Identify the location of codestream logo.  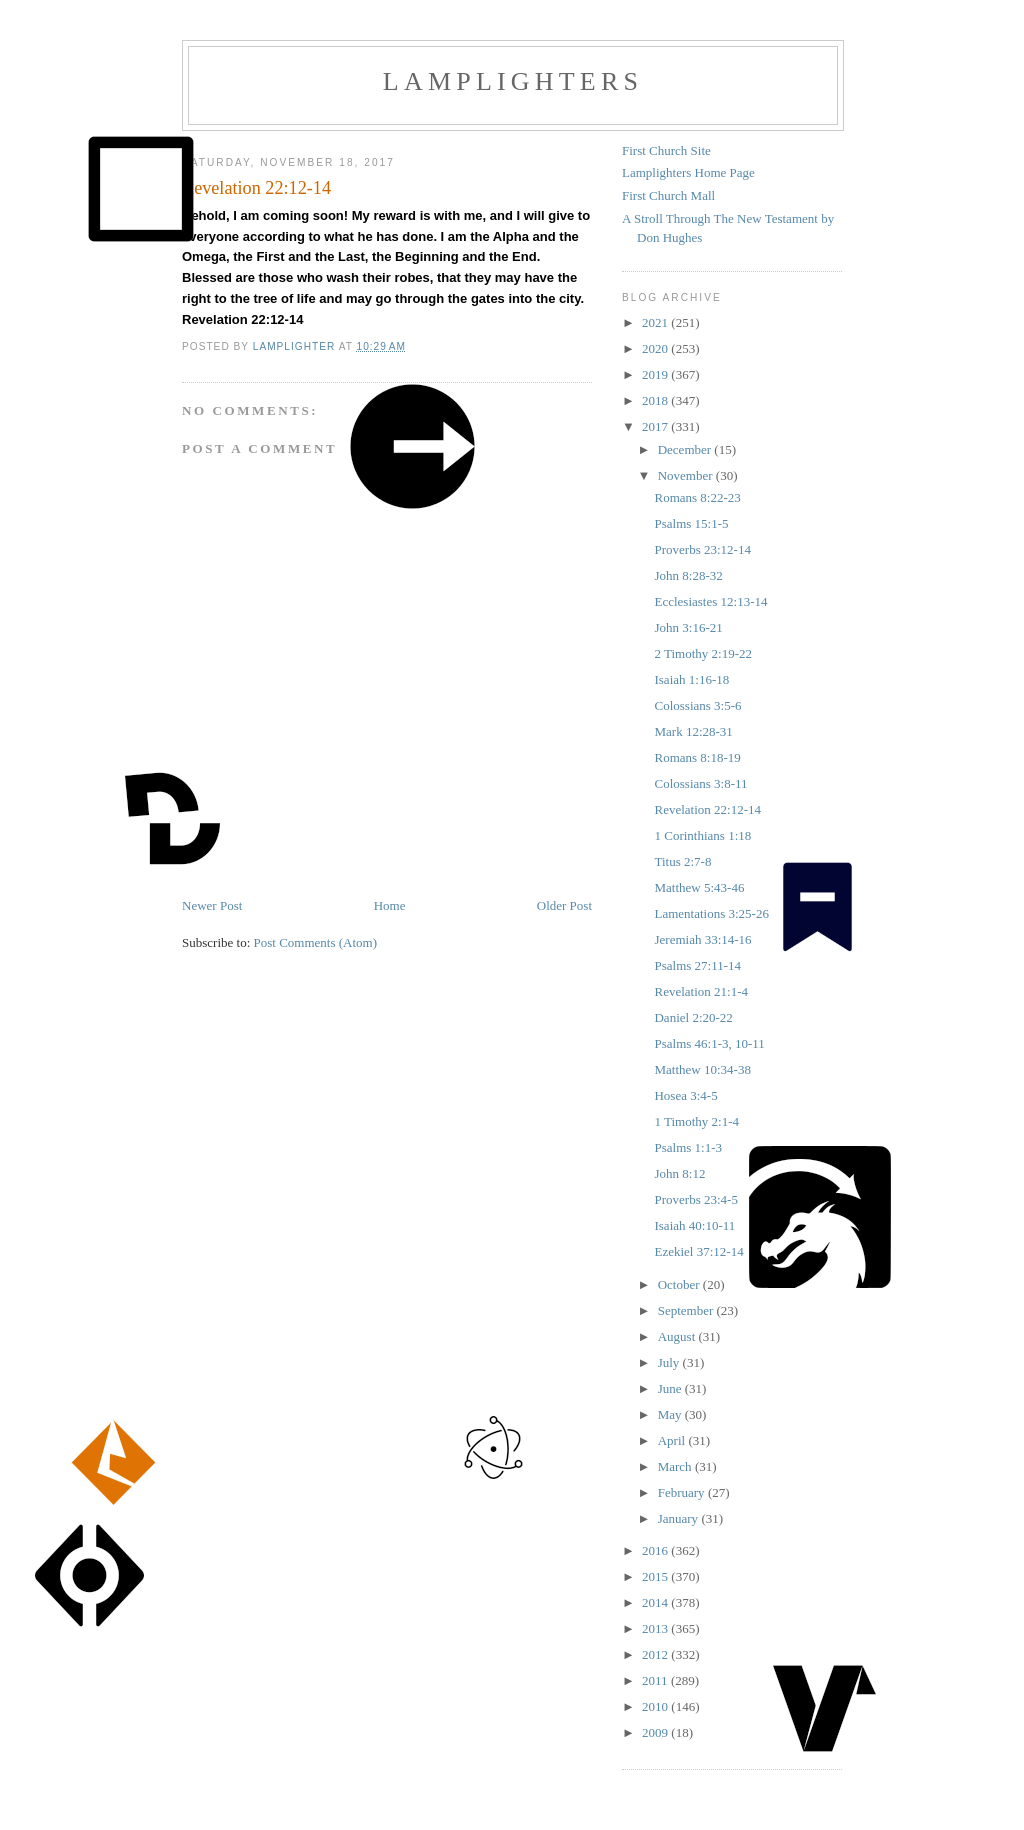
(89, 1575).